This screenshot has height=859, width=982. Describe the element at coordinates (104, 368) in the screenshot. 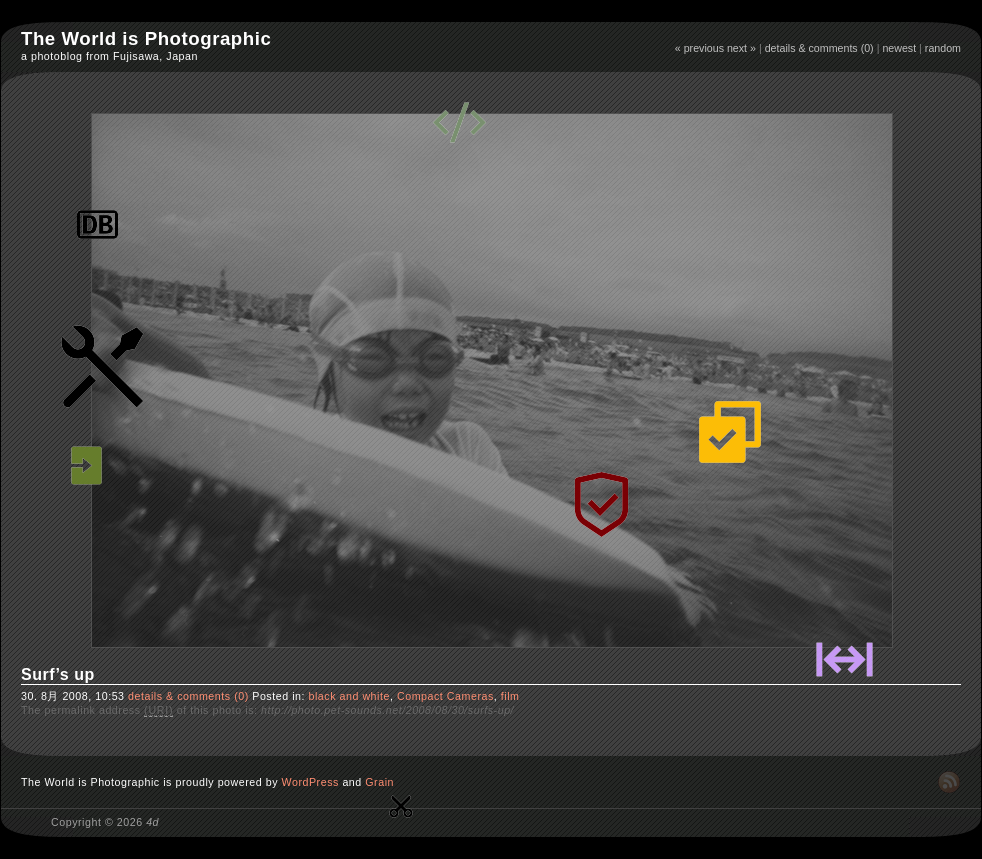

I see `access settings and configuration options` at that location.